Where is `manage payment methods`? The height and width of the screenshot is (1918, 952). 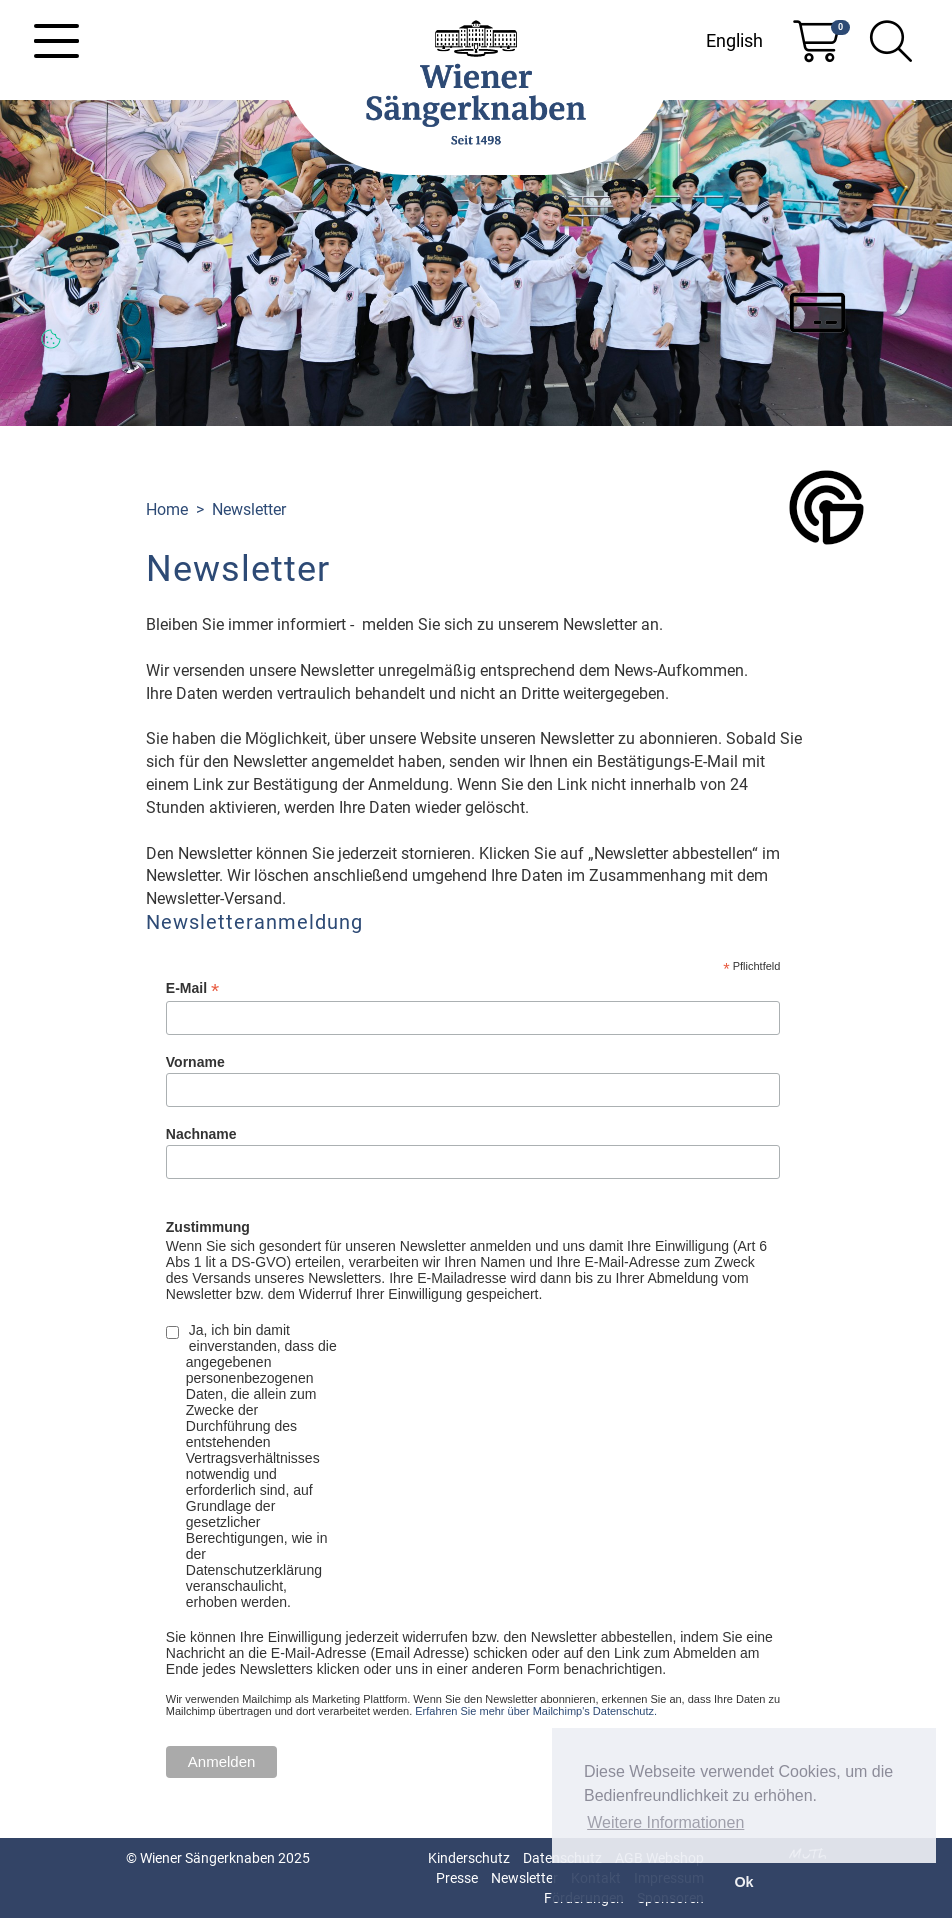
manage payment methods is located at coordinates (817, 312).